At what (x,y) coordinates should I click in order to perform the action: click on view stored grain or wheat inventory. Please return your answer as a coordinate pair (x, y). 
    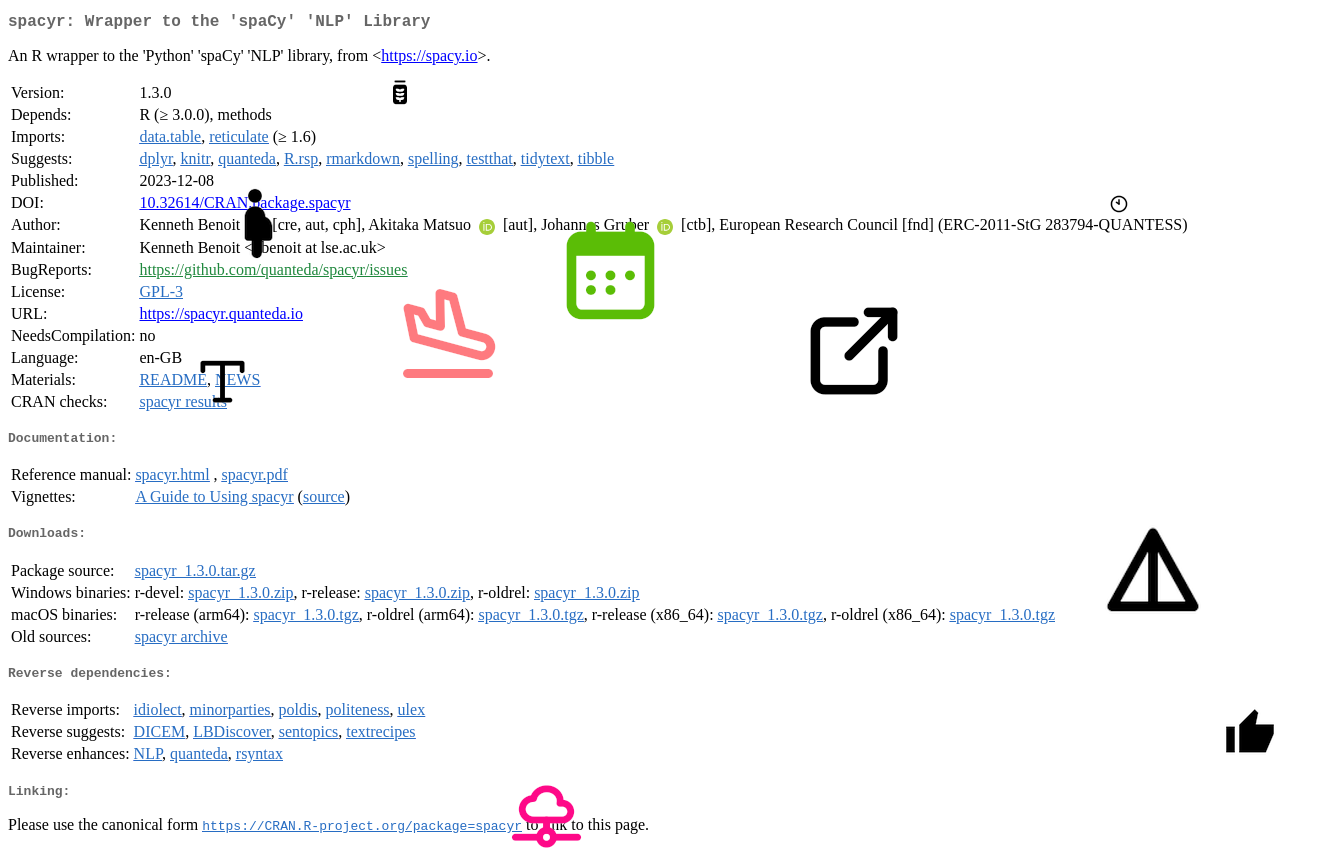
    Looking at the image, I should click on (400, 93).